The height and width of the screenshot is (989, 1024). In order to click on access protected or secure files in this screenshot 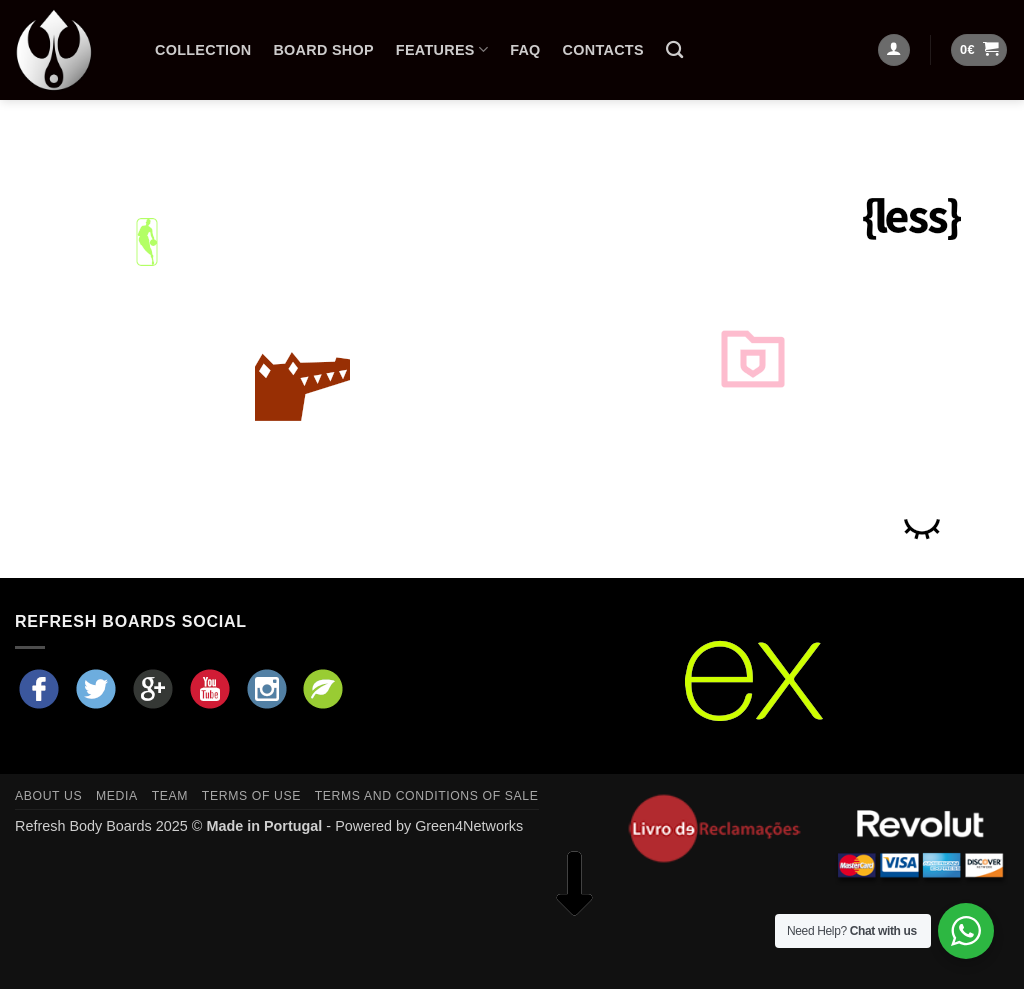, I will do `click(753, 359)`.